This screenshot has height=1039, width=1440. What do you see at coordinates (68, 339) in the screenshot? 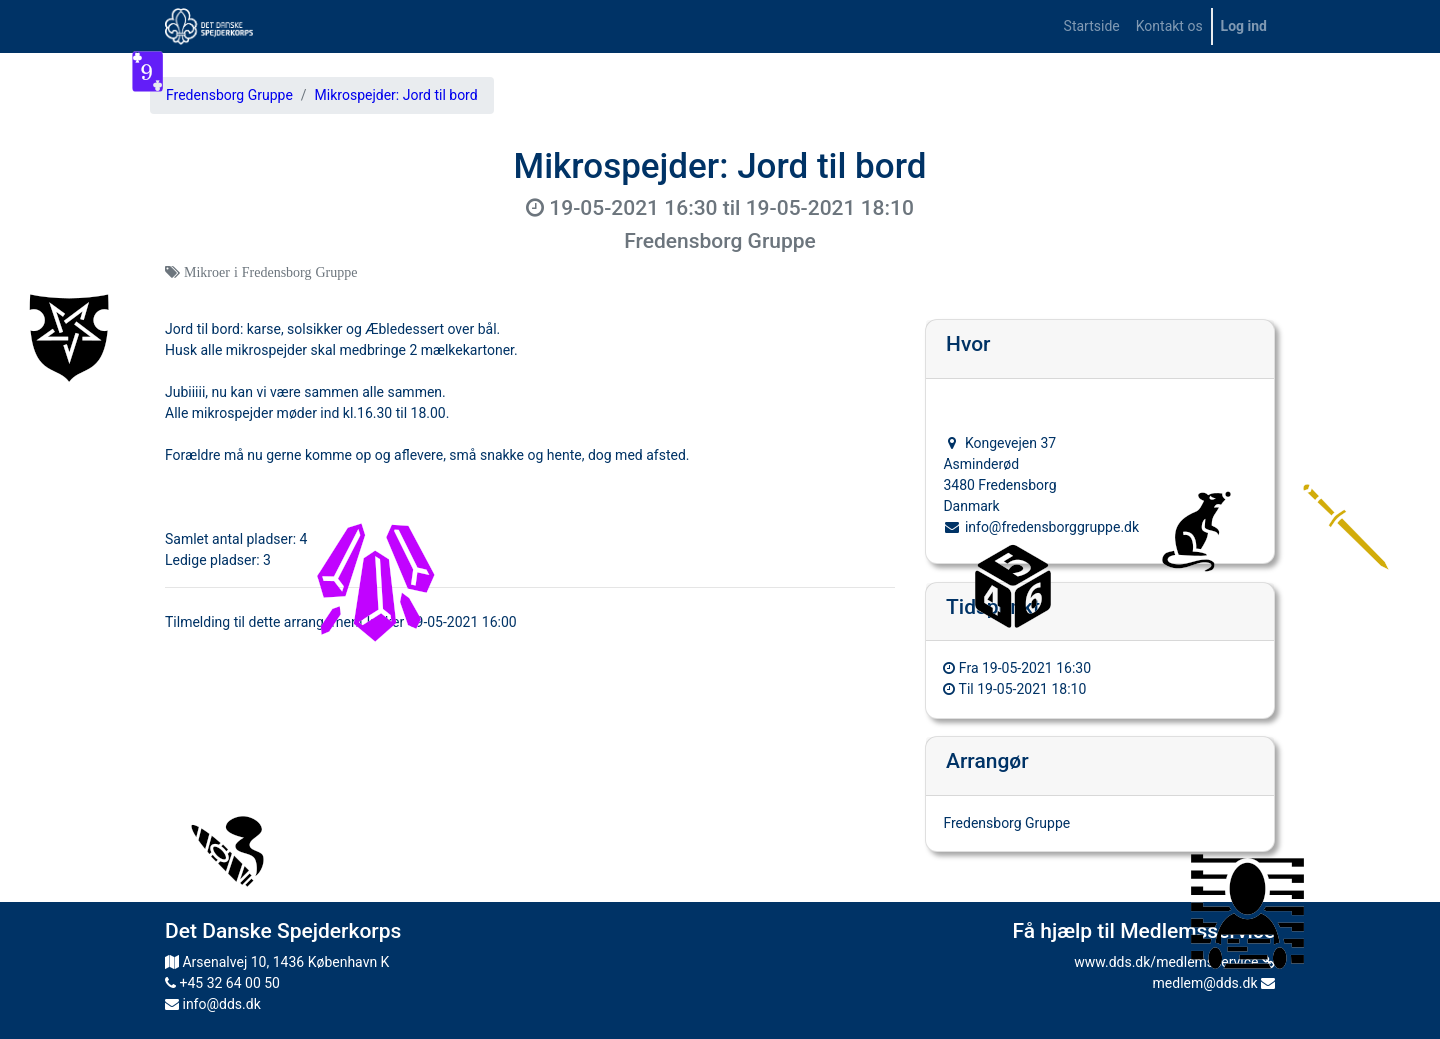
I see `activate magical defense or shield ability` at bounding box center [68, 339].